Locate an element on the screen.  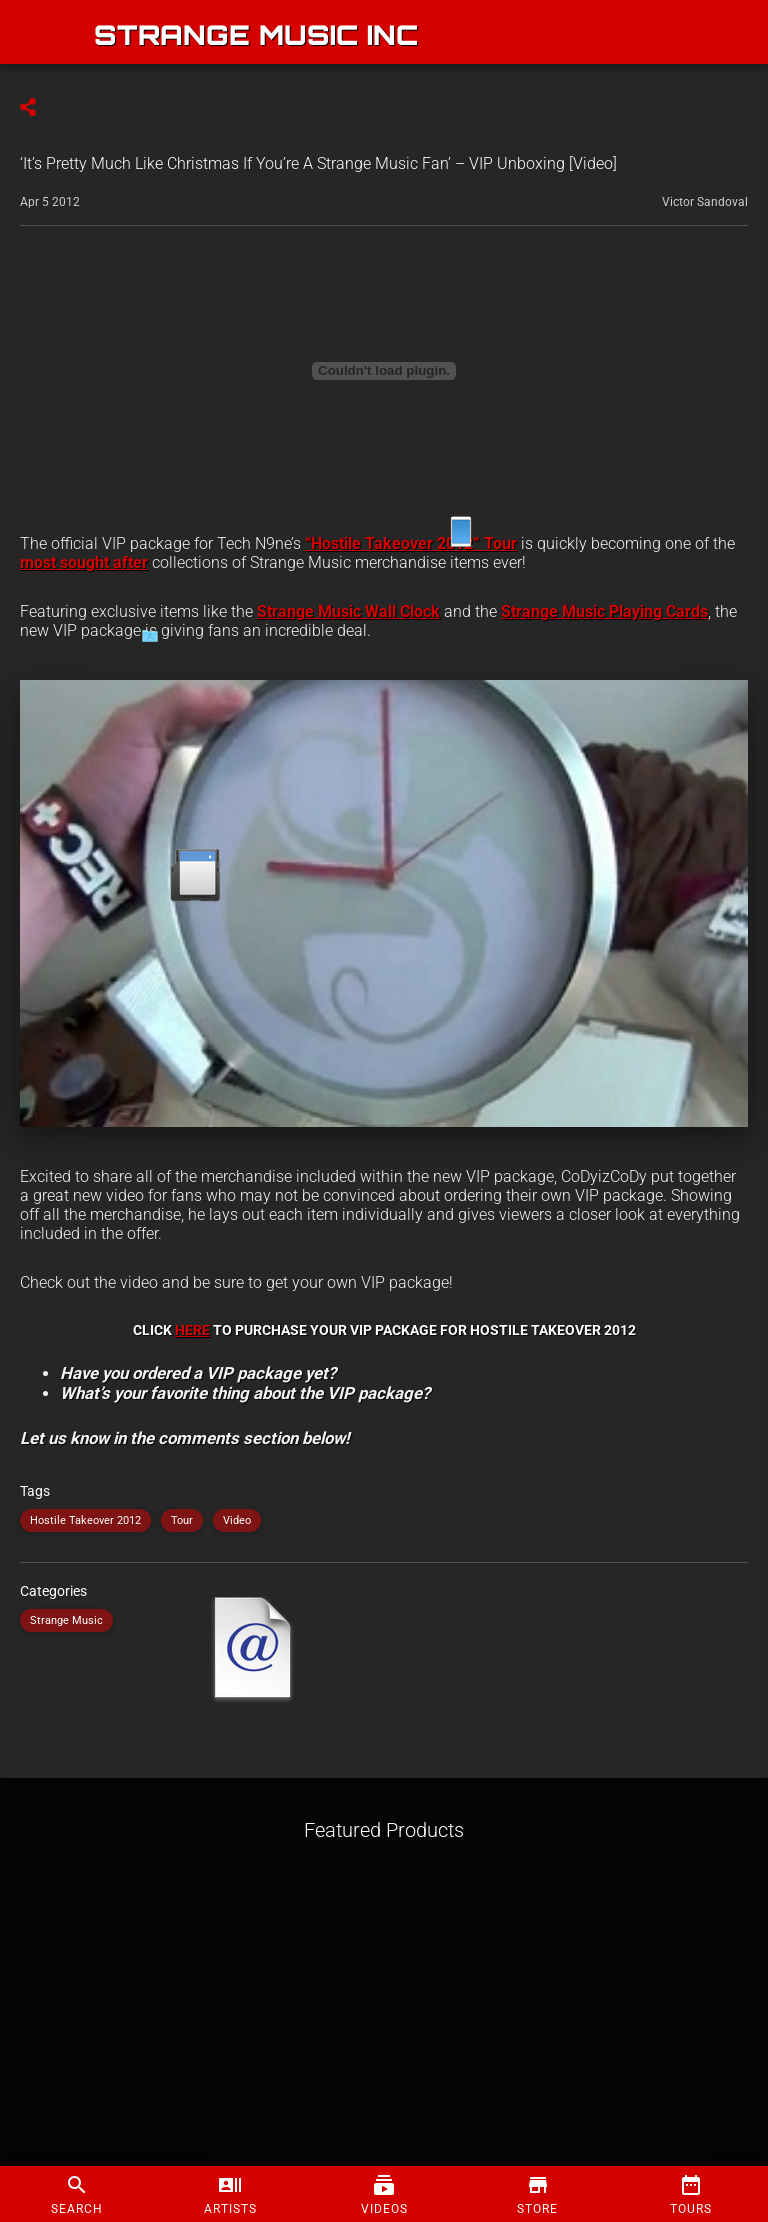
access your saved web bookmarks is located at coordinates (253, 1650).